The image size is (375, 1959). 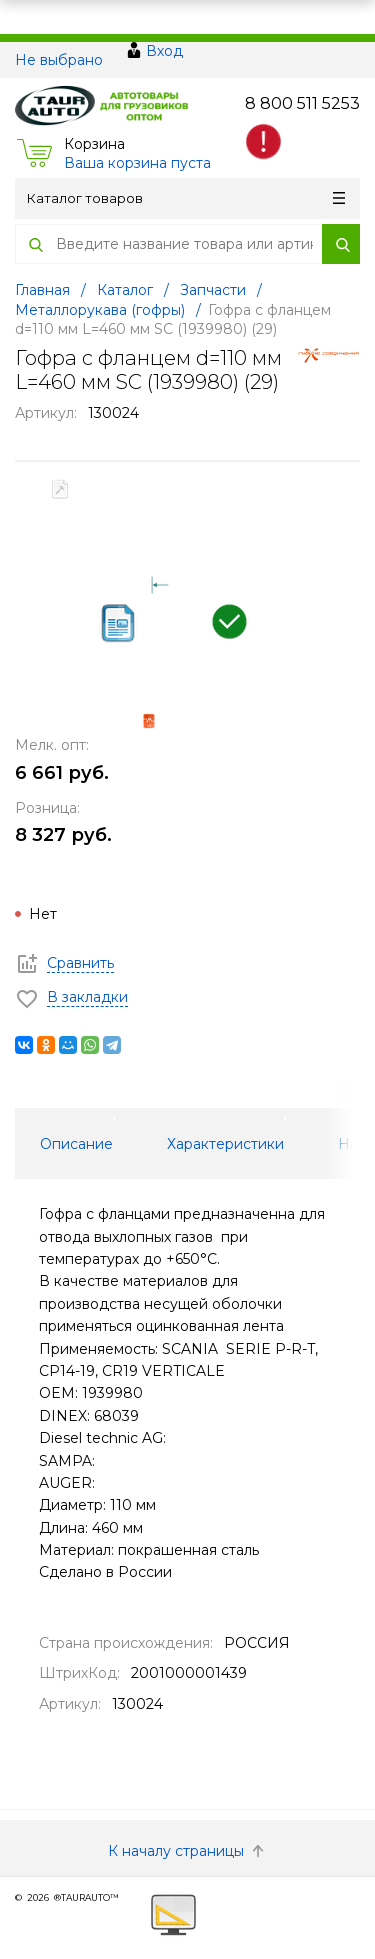 I want to click on go to the first item in a list or sequence, so click(x=160, y=585).